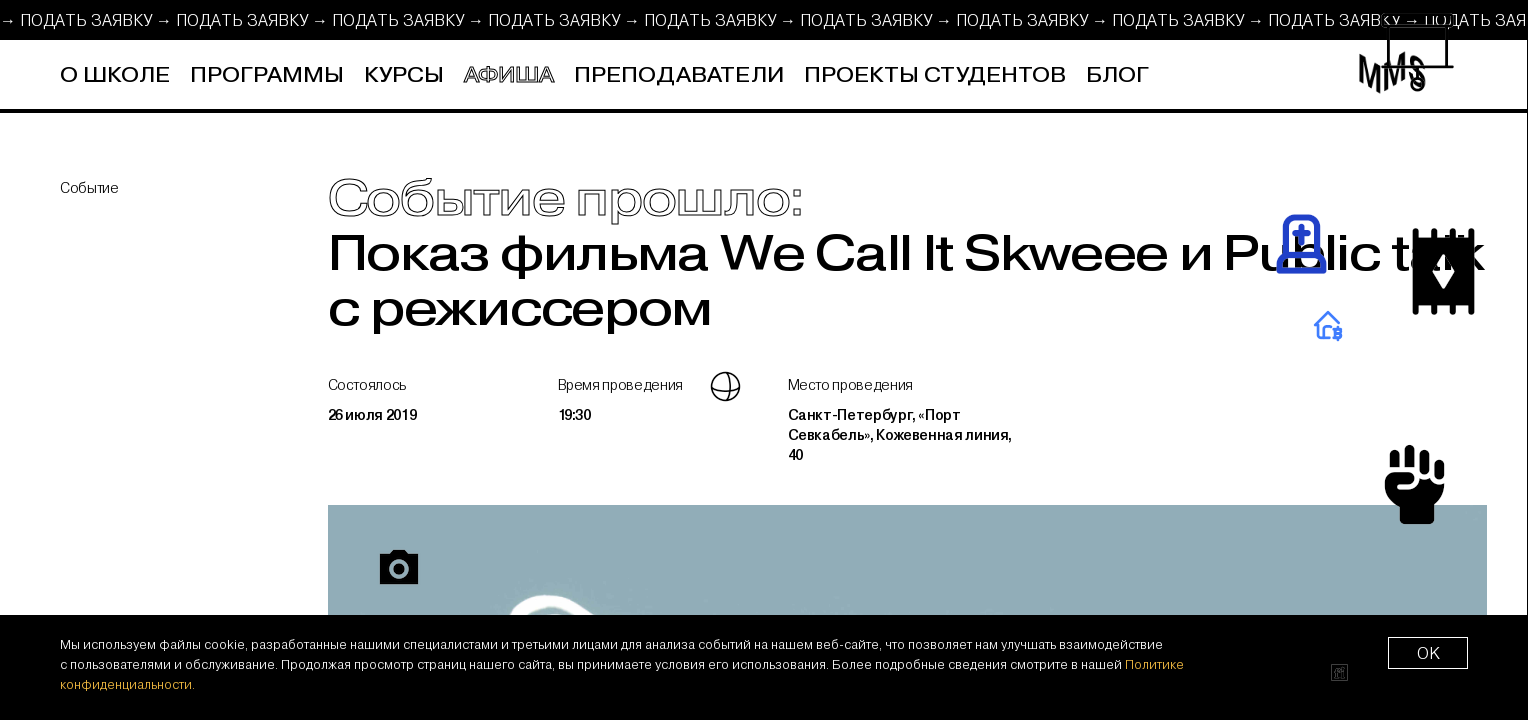  Describe the element at coordinates (1339, 672) in the screenshot. I see `fonticons brand logo` at that location.